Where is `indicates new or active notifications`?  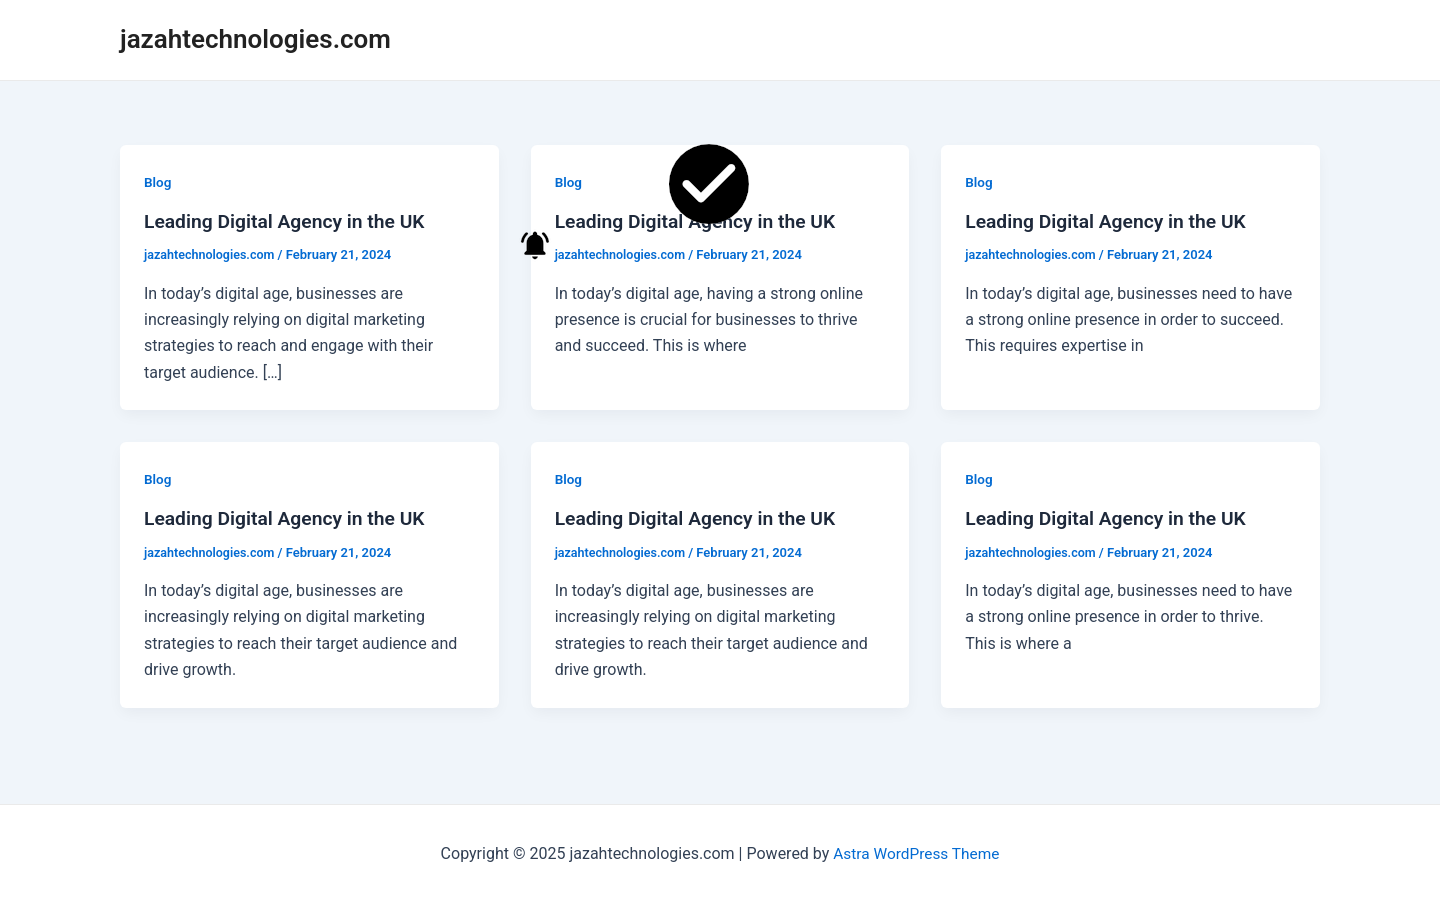
indicates new or active notifications is located at coordinates (535, 245).